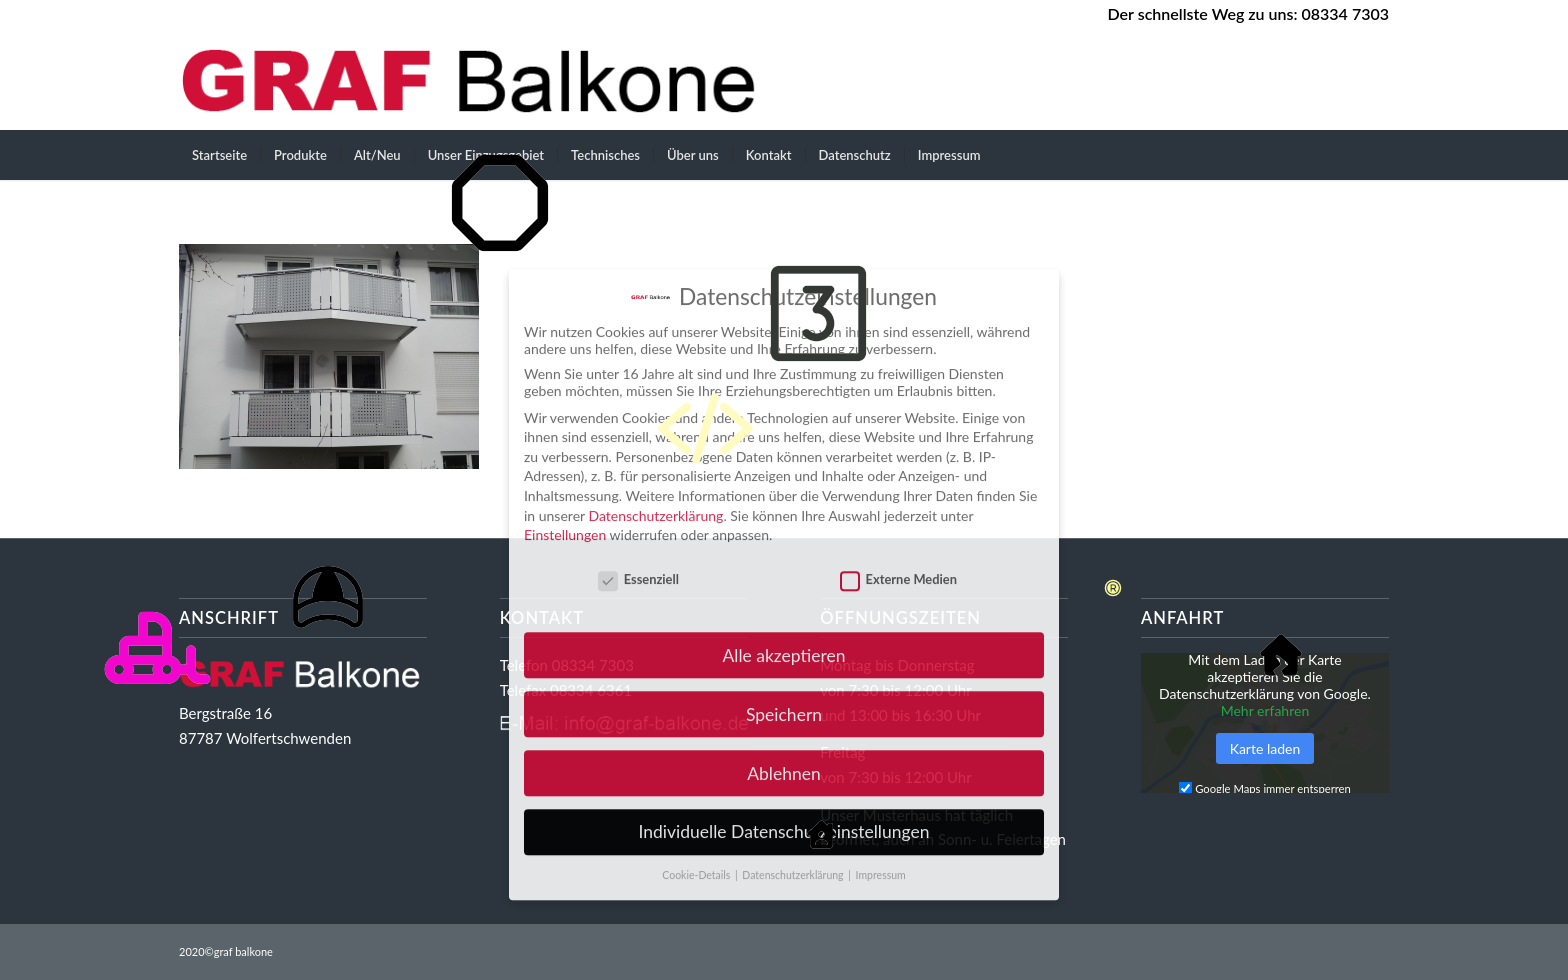  Describe the element at coordinates (705, 428) in the screenshot. I see `view or edit source code` at that location.